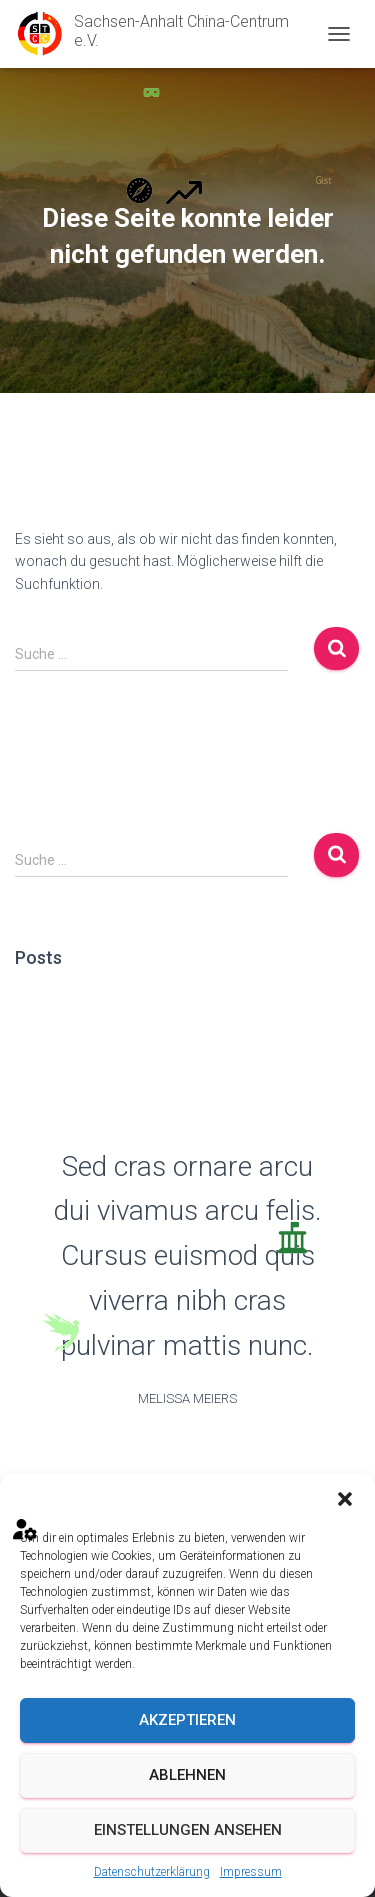 The image size is (375, 1897). What do you see at coordinates (61, 1333) in the screenshot?
I see `studiovinari brand logo` at bounding box center [61, 1333].